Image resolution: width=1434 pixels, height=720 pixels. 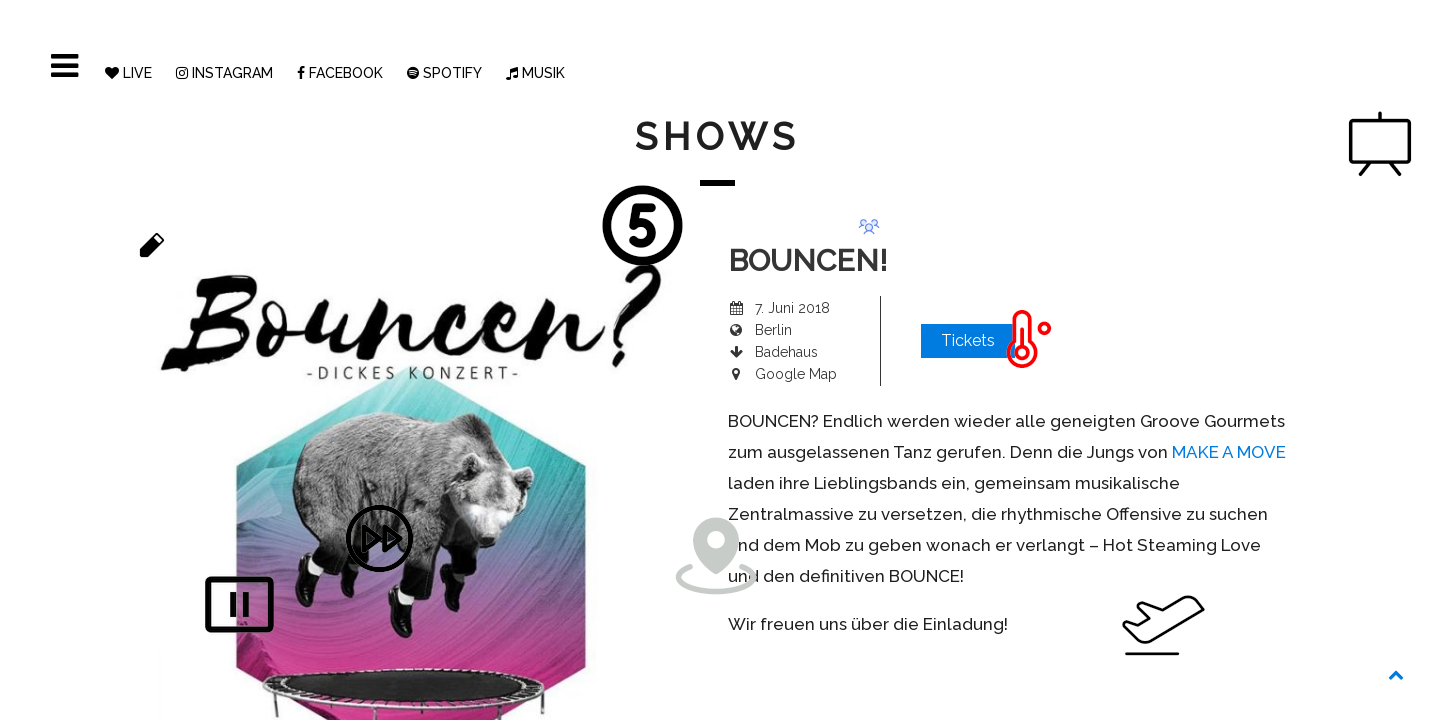 I want to click on view location area or zone on map, so click(x=716, y=557).